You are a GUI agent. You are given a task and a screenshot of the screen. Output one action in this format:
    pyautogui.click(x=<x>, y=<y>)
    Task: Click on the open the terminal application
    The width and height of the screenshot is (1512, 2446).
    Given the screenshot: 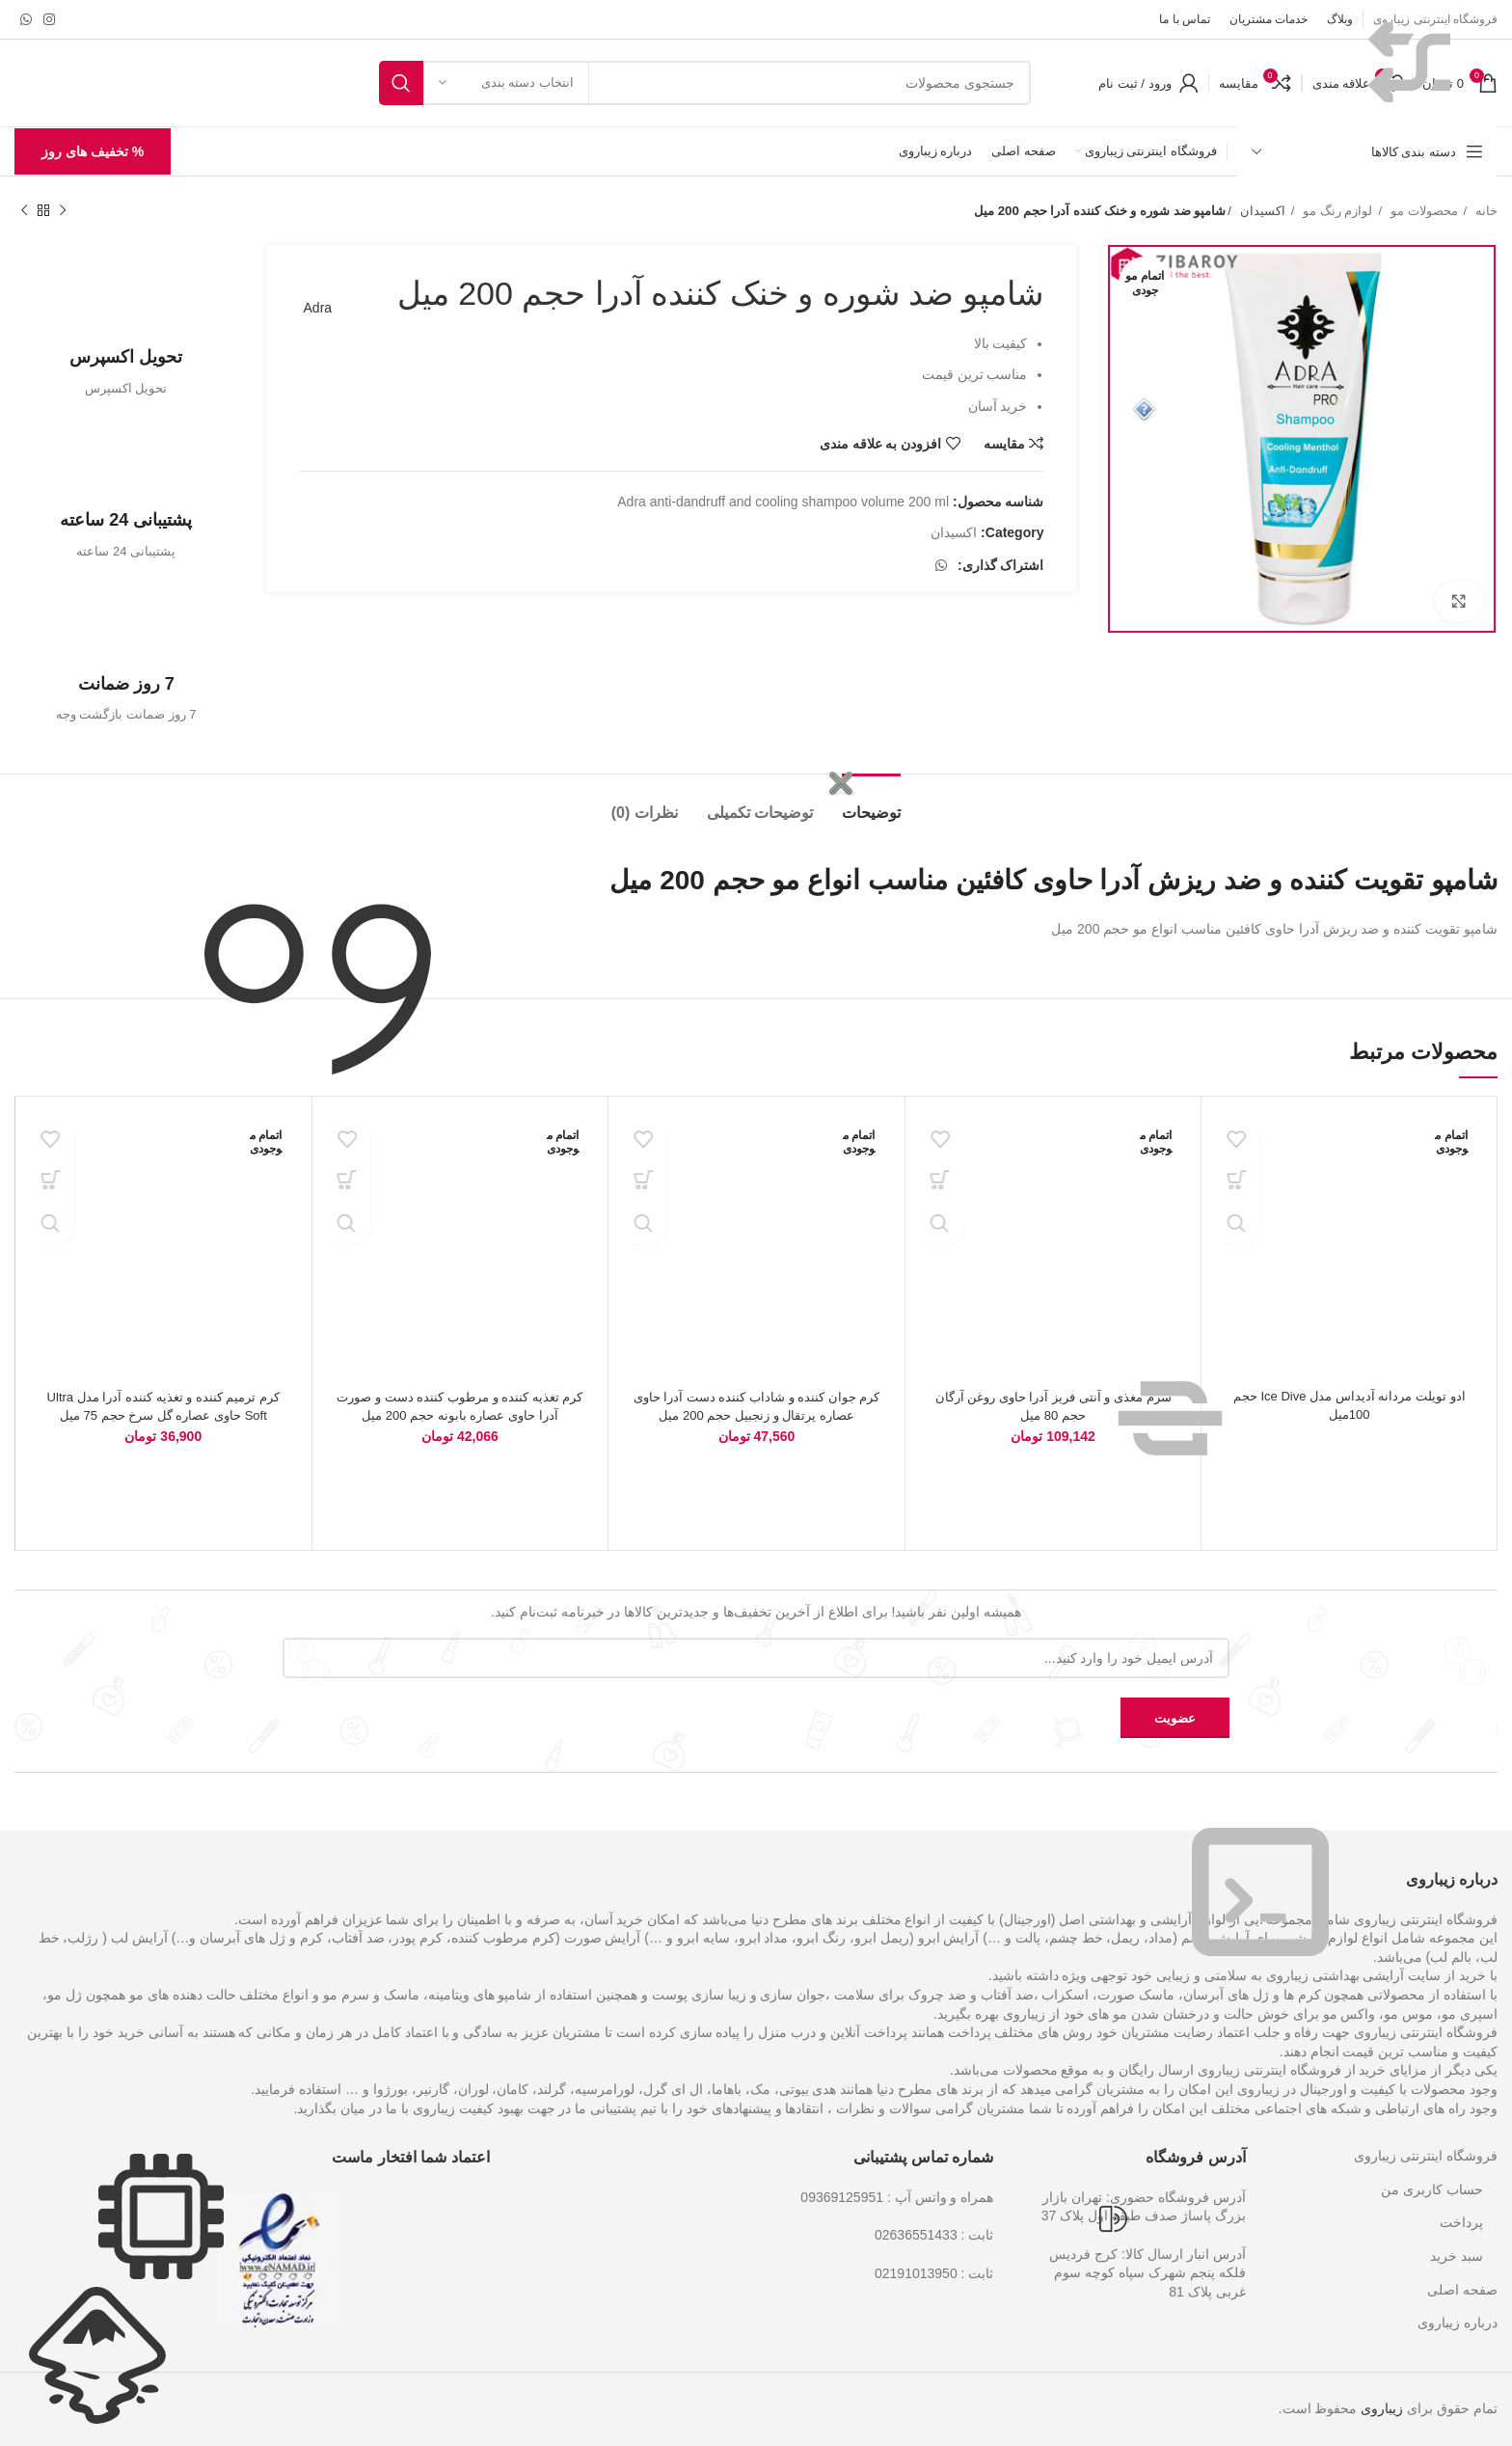 What is the action you would take?
    pyautogui.click(x=1260, y=1896)
    